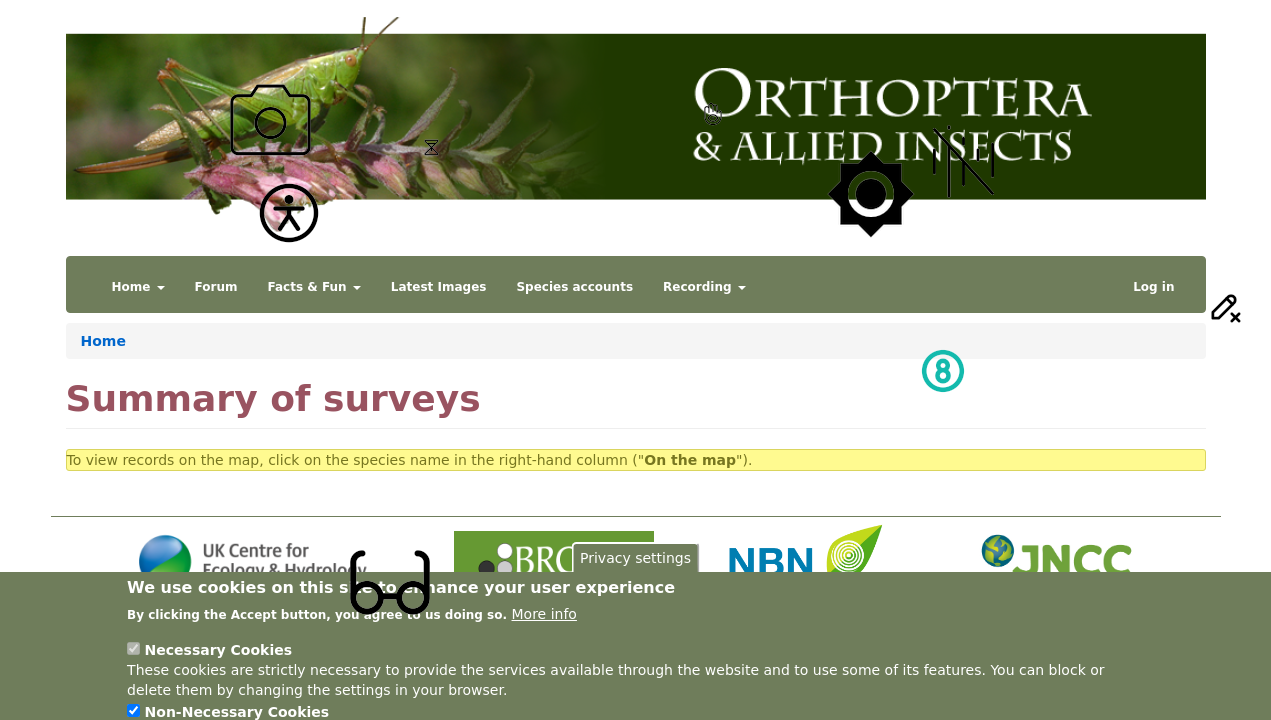  I want to click on indicates loading or processing in progress, so click(431, 147).